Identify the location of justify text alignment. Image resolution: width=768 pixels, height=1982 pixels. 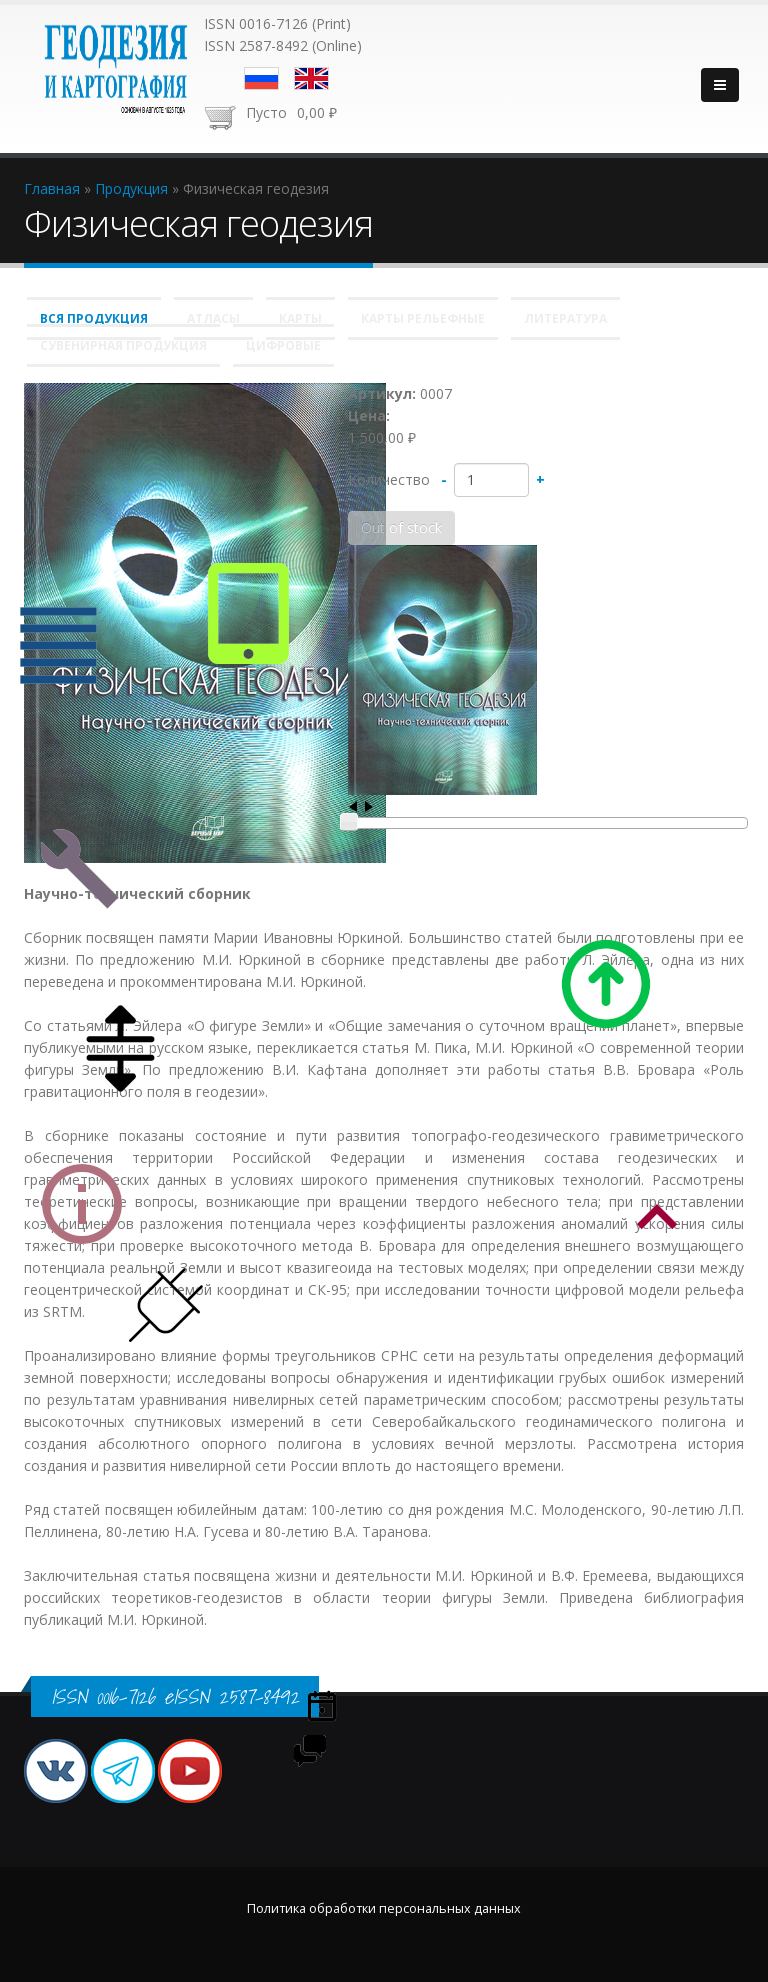
(58, 645).